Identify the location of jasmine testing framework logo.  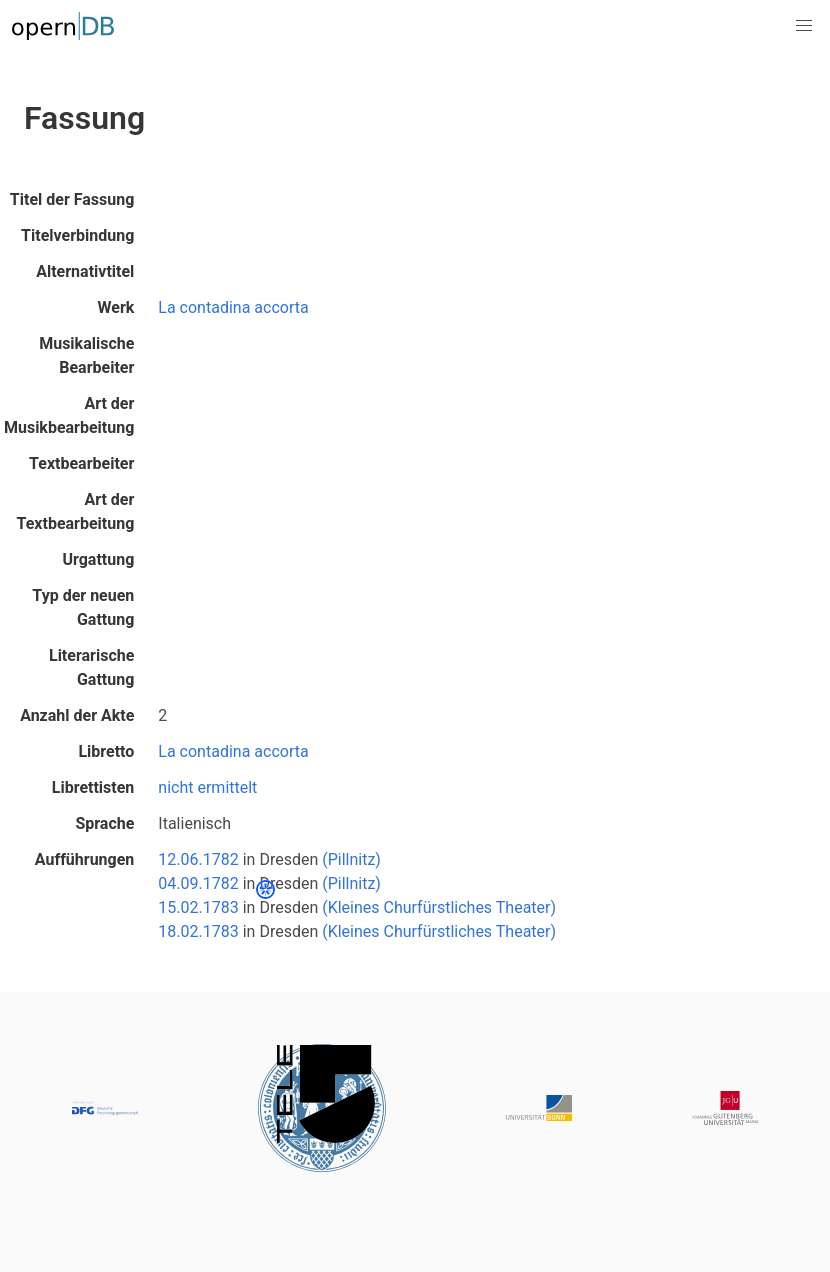
(265, 889).